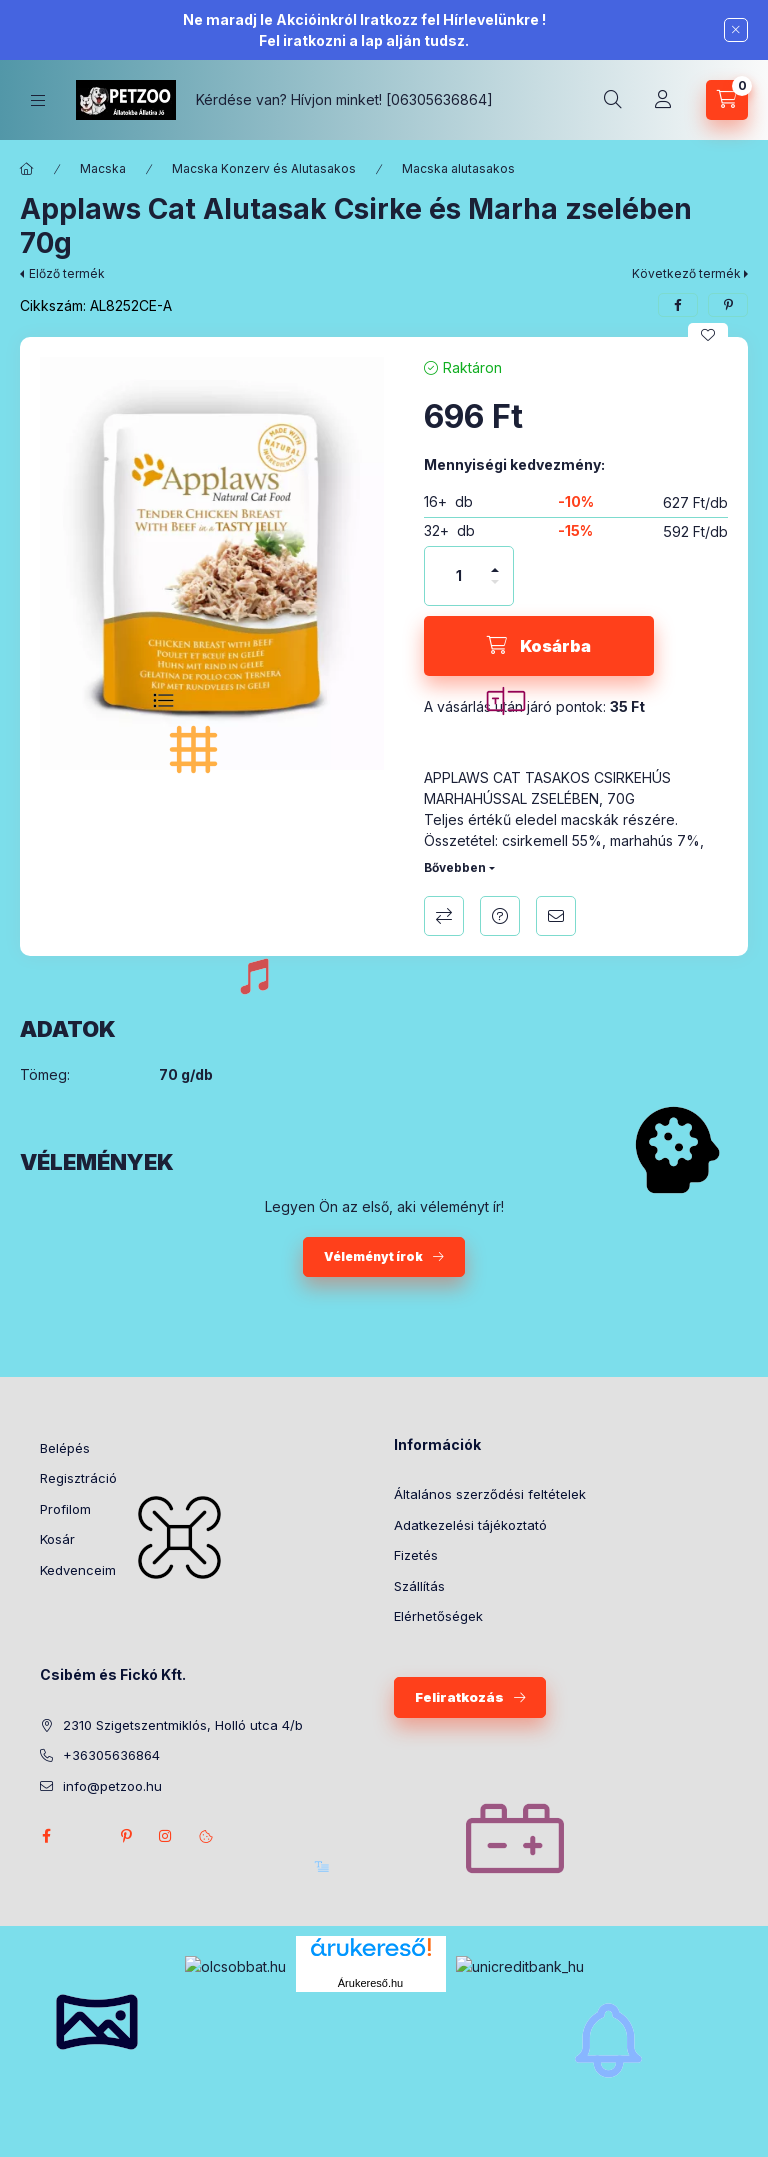 This screenshot has height=2157, width=768. What do you see at coordinates (254, 976) in the screenshot?
I see `open music player or library` at bounding box center [254, 976].